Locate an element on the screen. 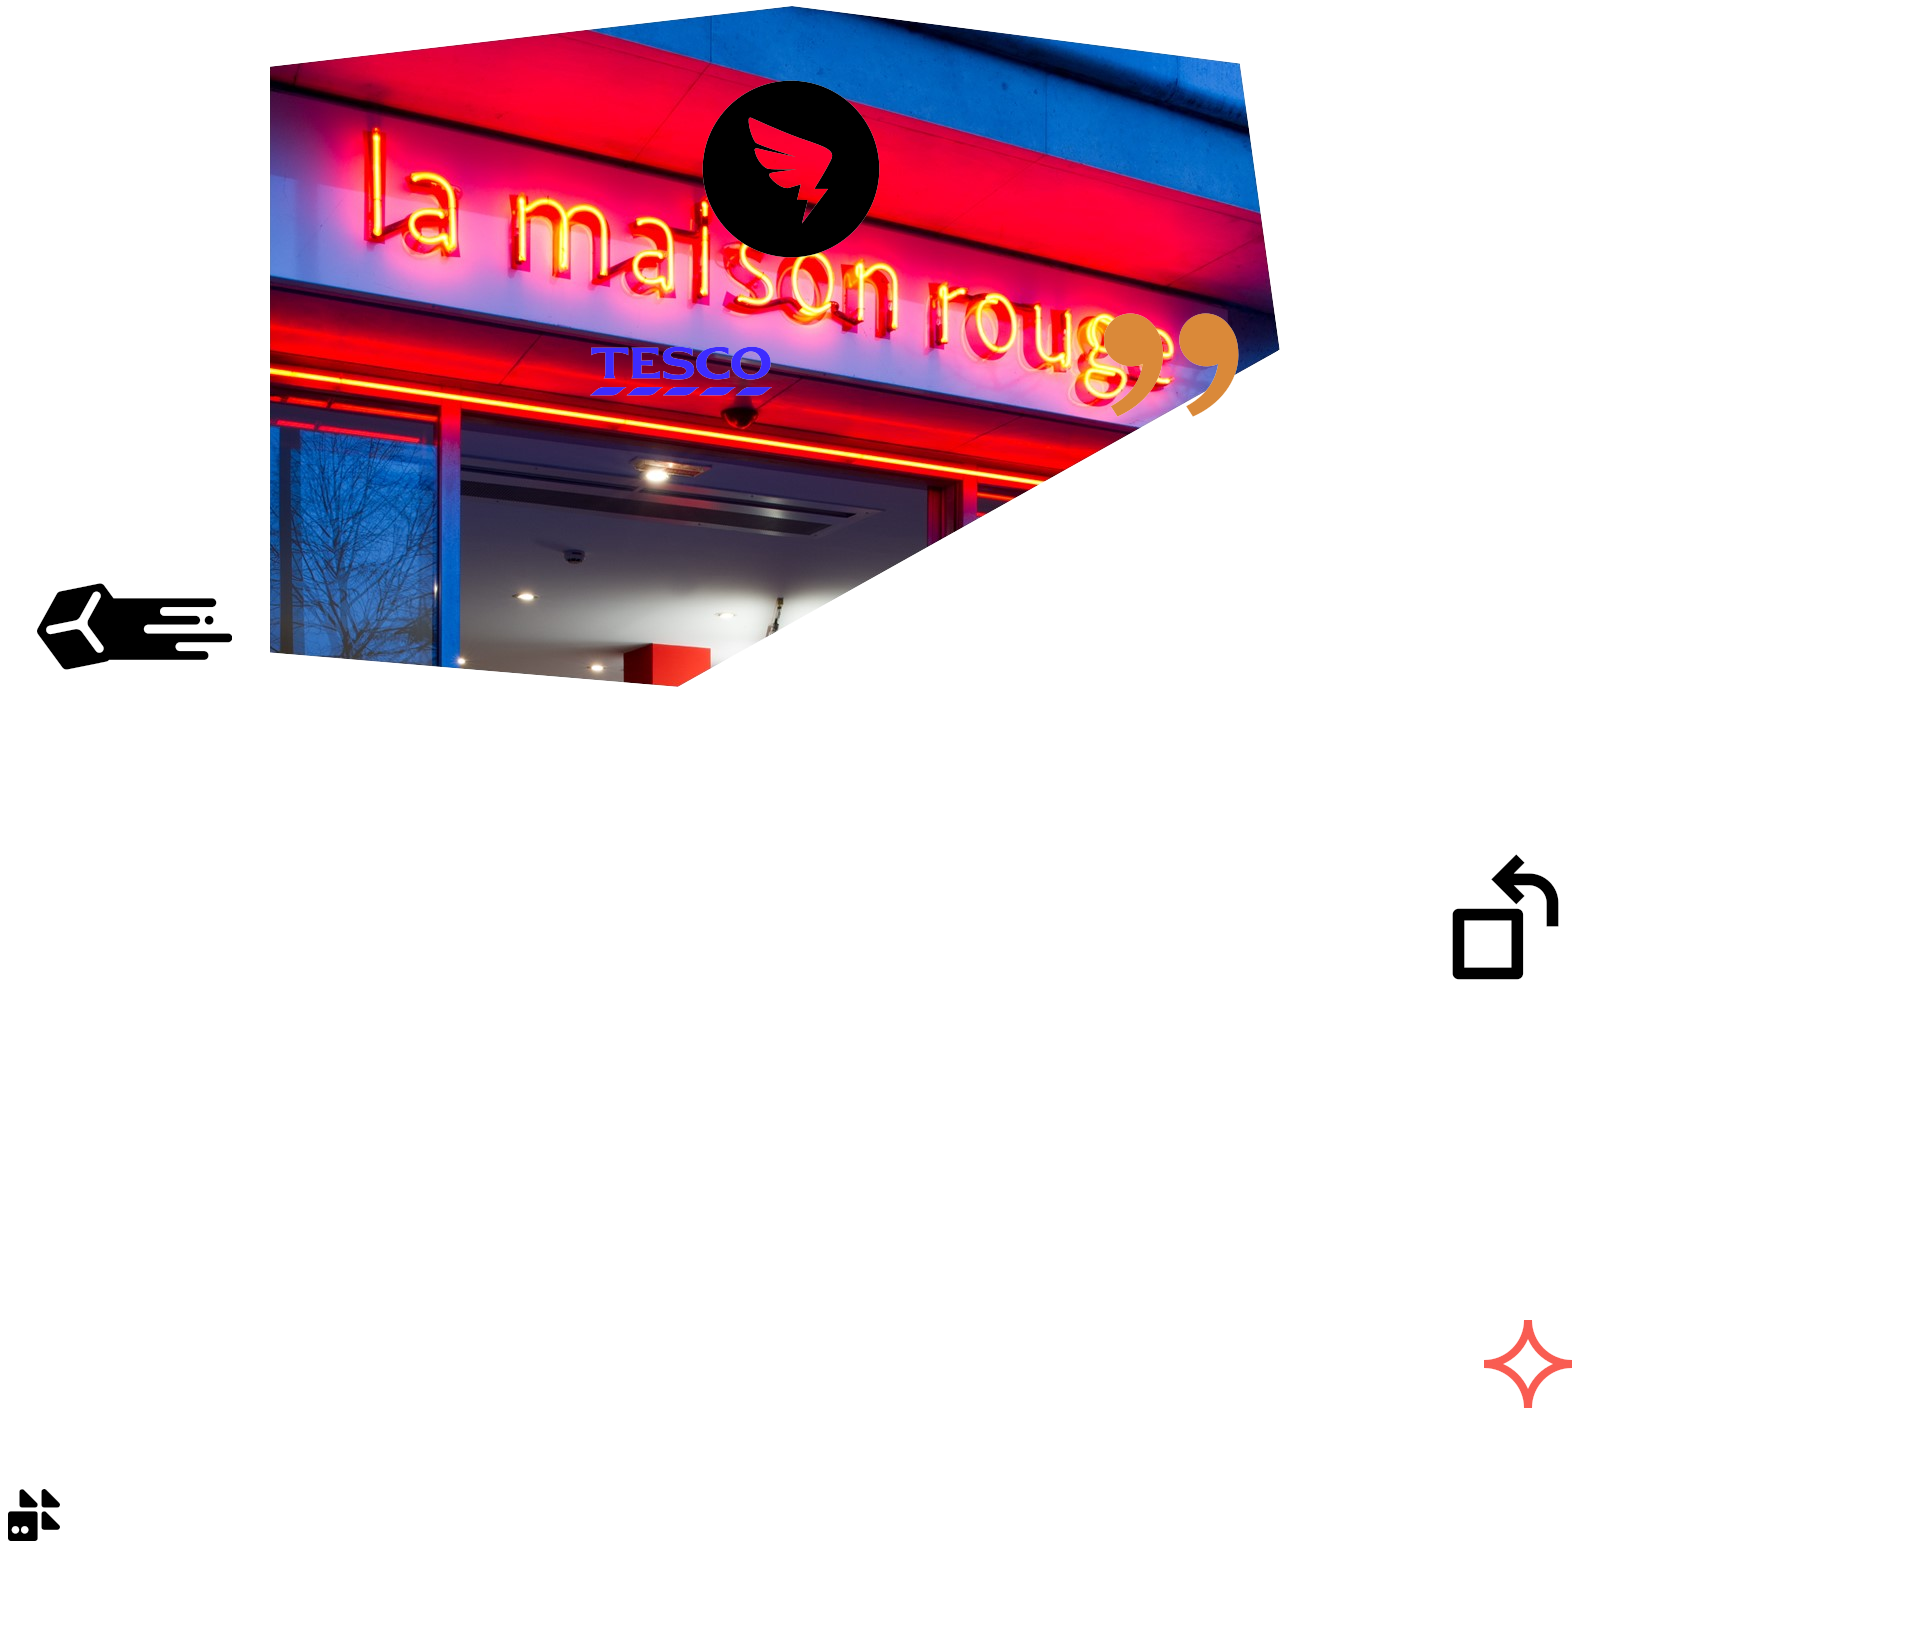 Image resolution: width=1920 pixels, height=1648 pixels. open the Firefish app is located at coordinates (34, 1515).